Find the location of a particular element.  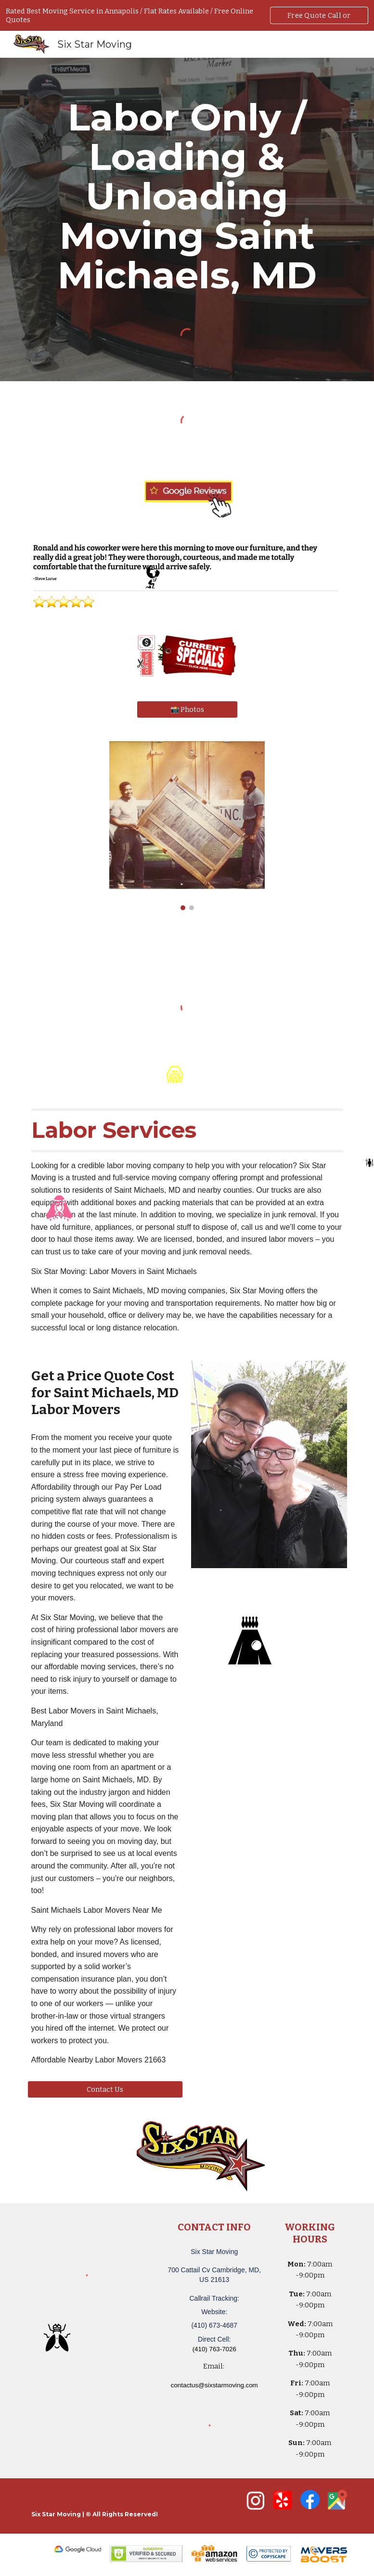

view world map or global content is located at coordinates (153, 577).